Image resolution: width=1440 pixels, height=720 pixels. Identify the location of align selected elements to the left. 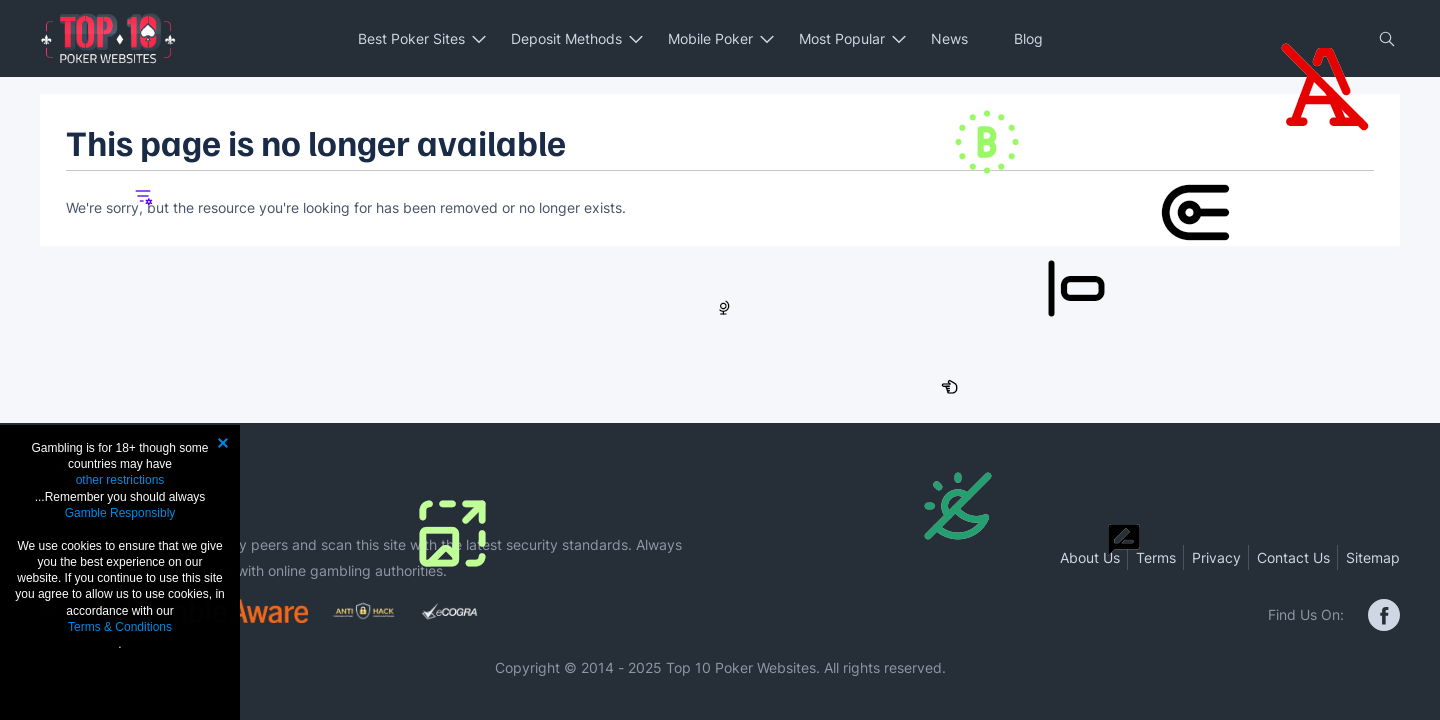
(1076, 288).